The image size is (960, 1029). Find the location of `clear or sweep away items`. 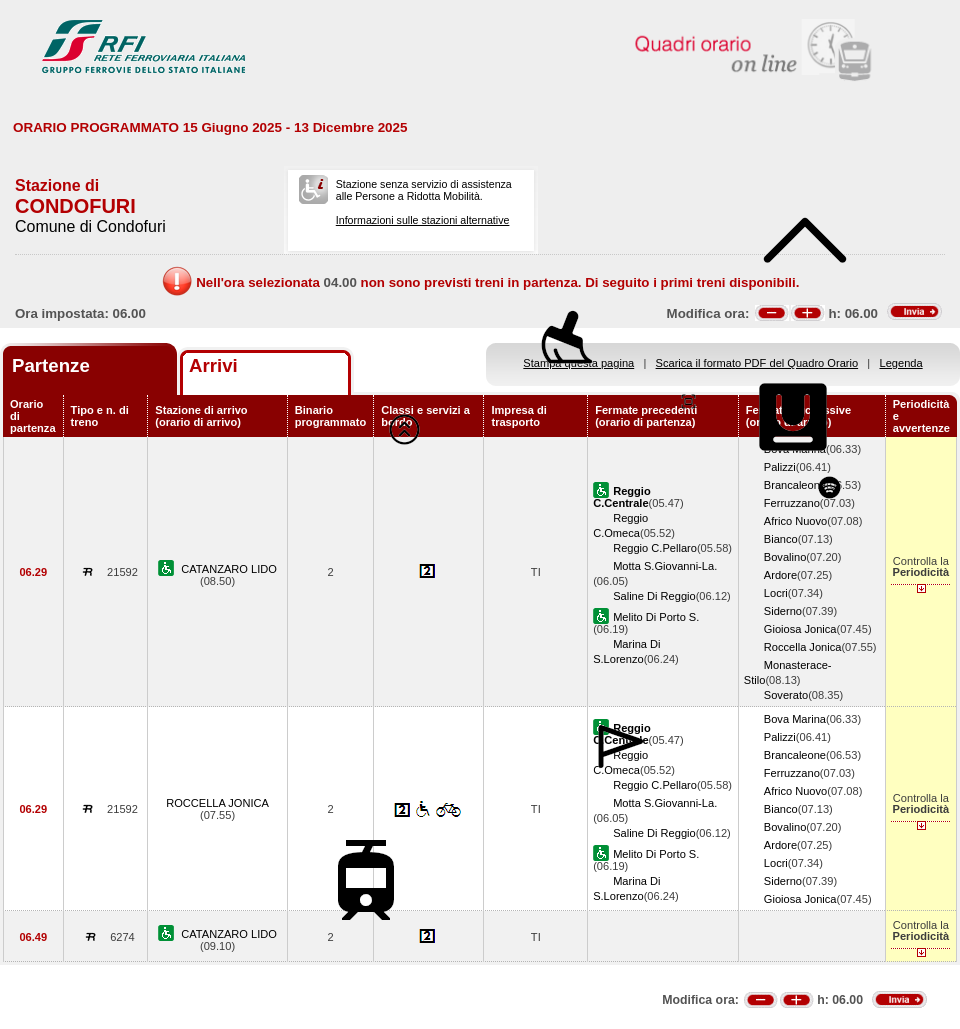

clear or sweep away items is located at coordinates (566, 339).